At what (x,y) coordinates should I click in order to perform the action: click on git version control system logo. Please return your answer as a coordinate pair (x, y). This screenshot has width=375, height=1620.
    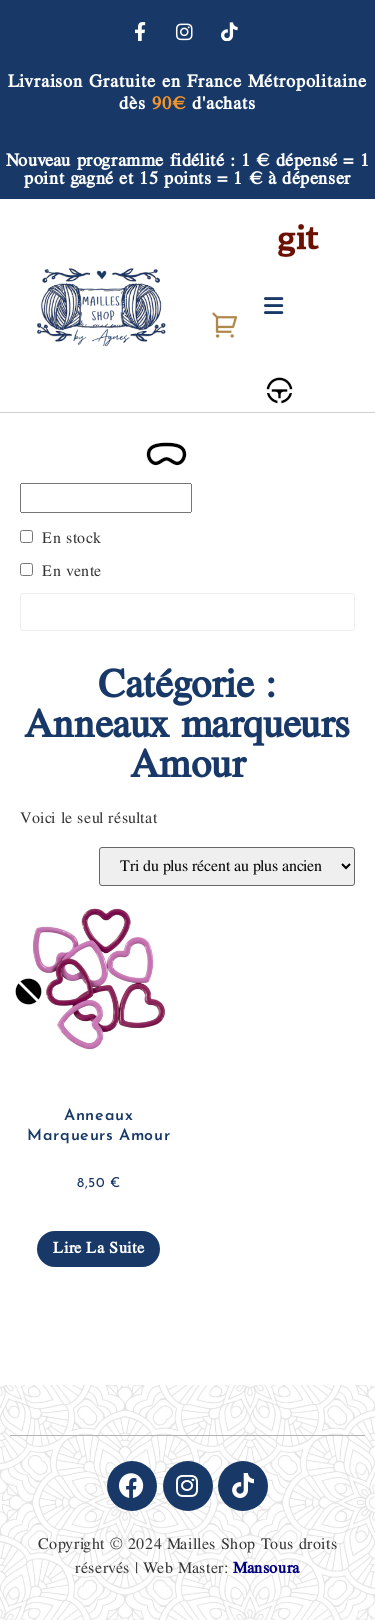
    Looking at the image, I should click on (298, 240).